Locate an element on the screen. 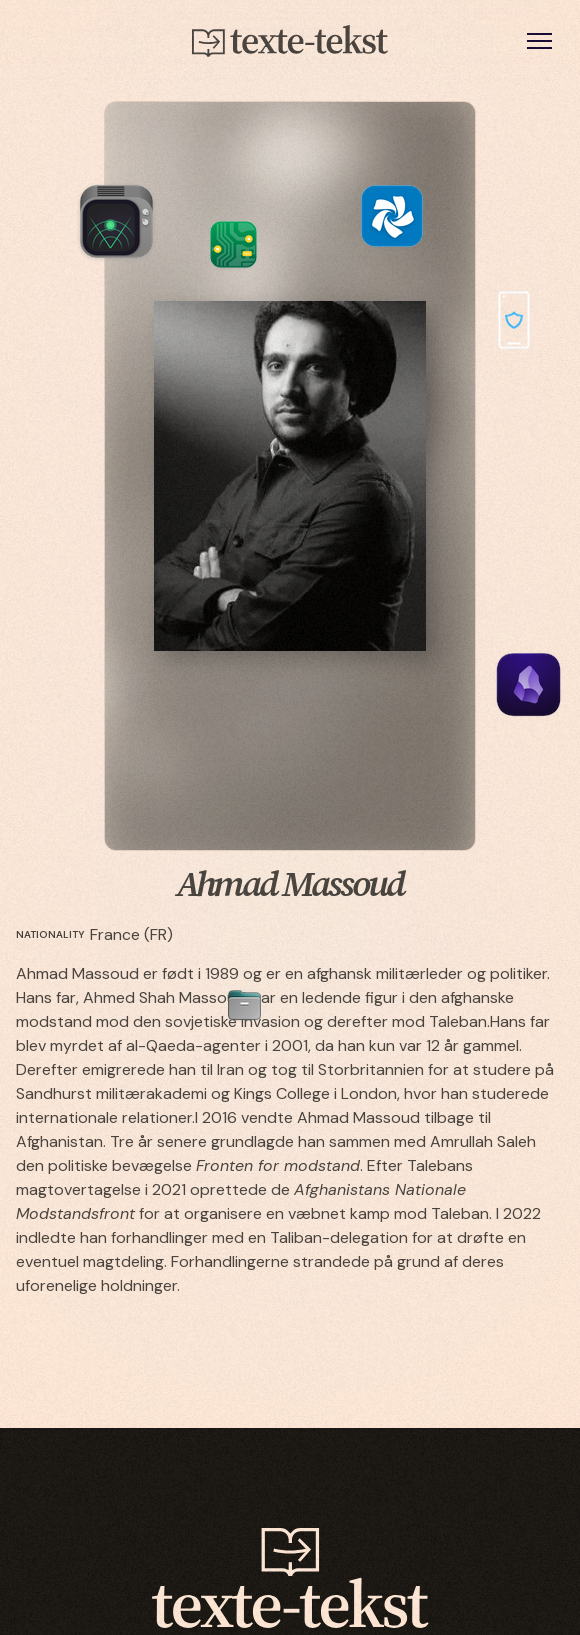  open the file manager application is located at coordinates (244, 1004).